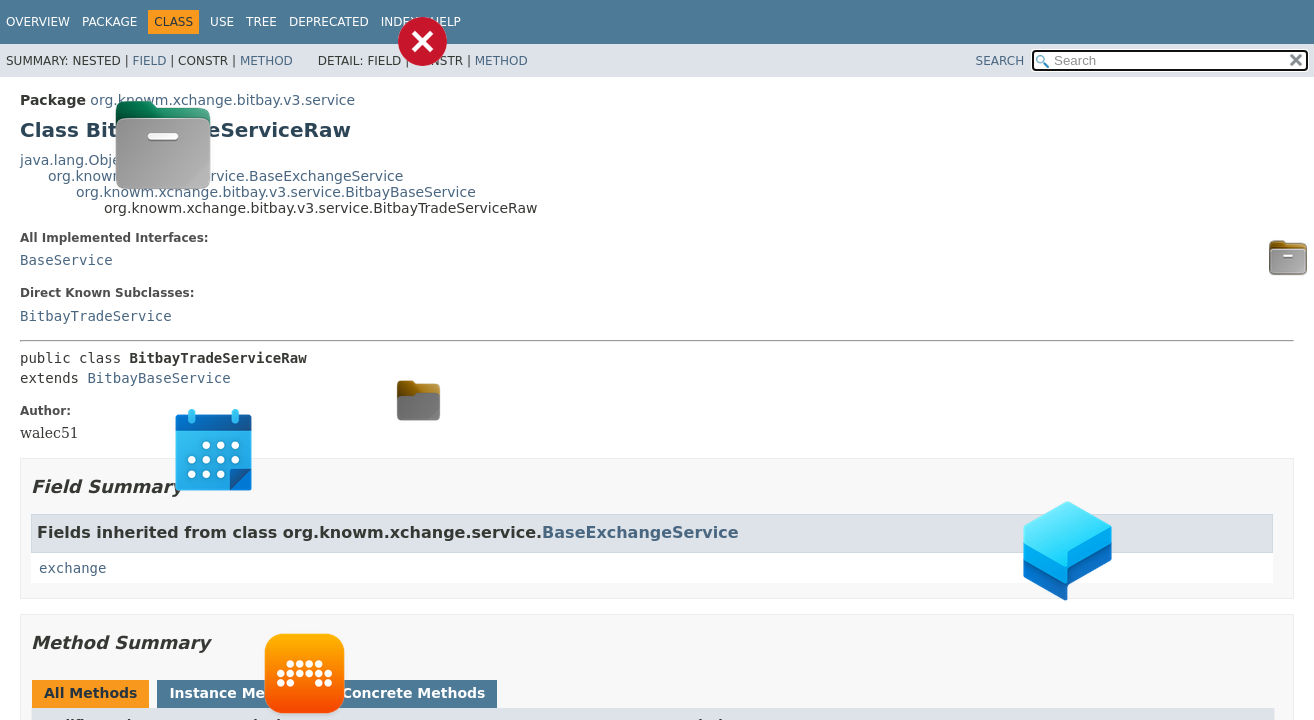 Image resolution: width=1314 pixels, height=720 pixels. What do you see at coordinates (213, 452) in the screenshot?
I see `open the calendar app` at bounding box center [213, 452].